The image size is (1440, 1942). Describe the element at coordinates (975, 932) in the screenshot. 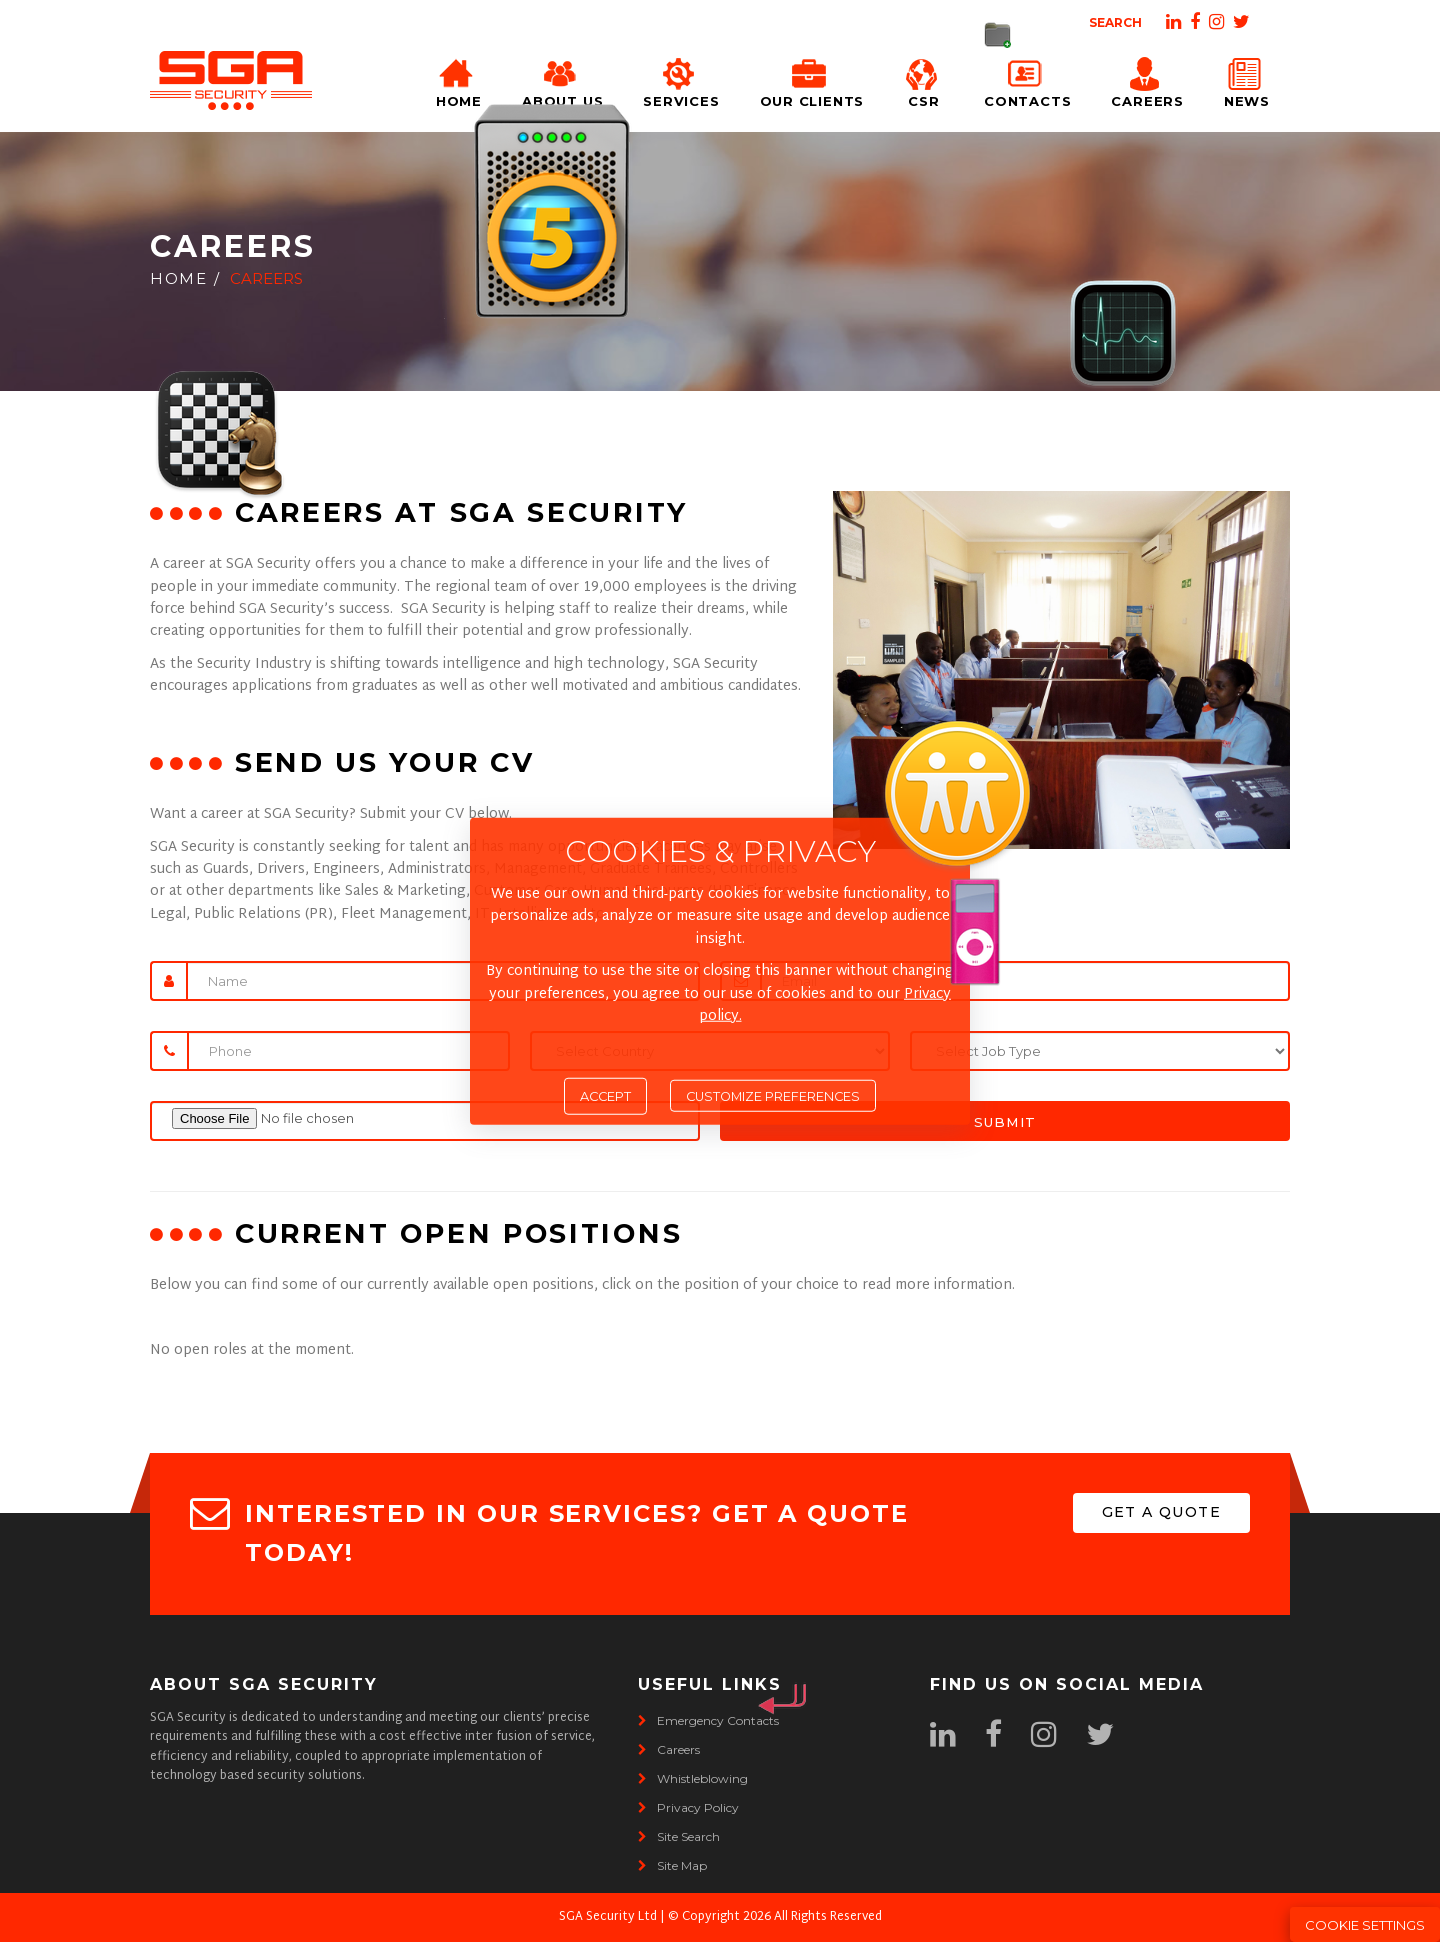

I see `iPod nano device in pink` at that location.